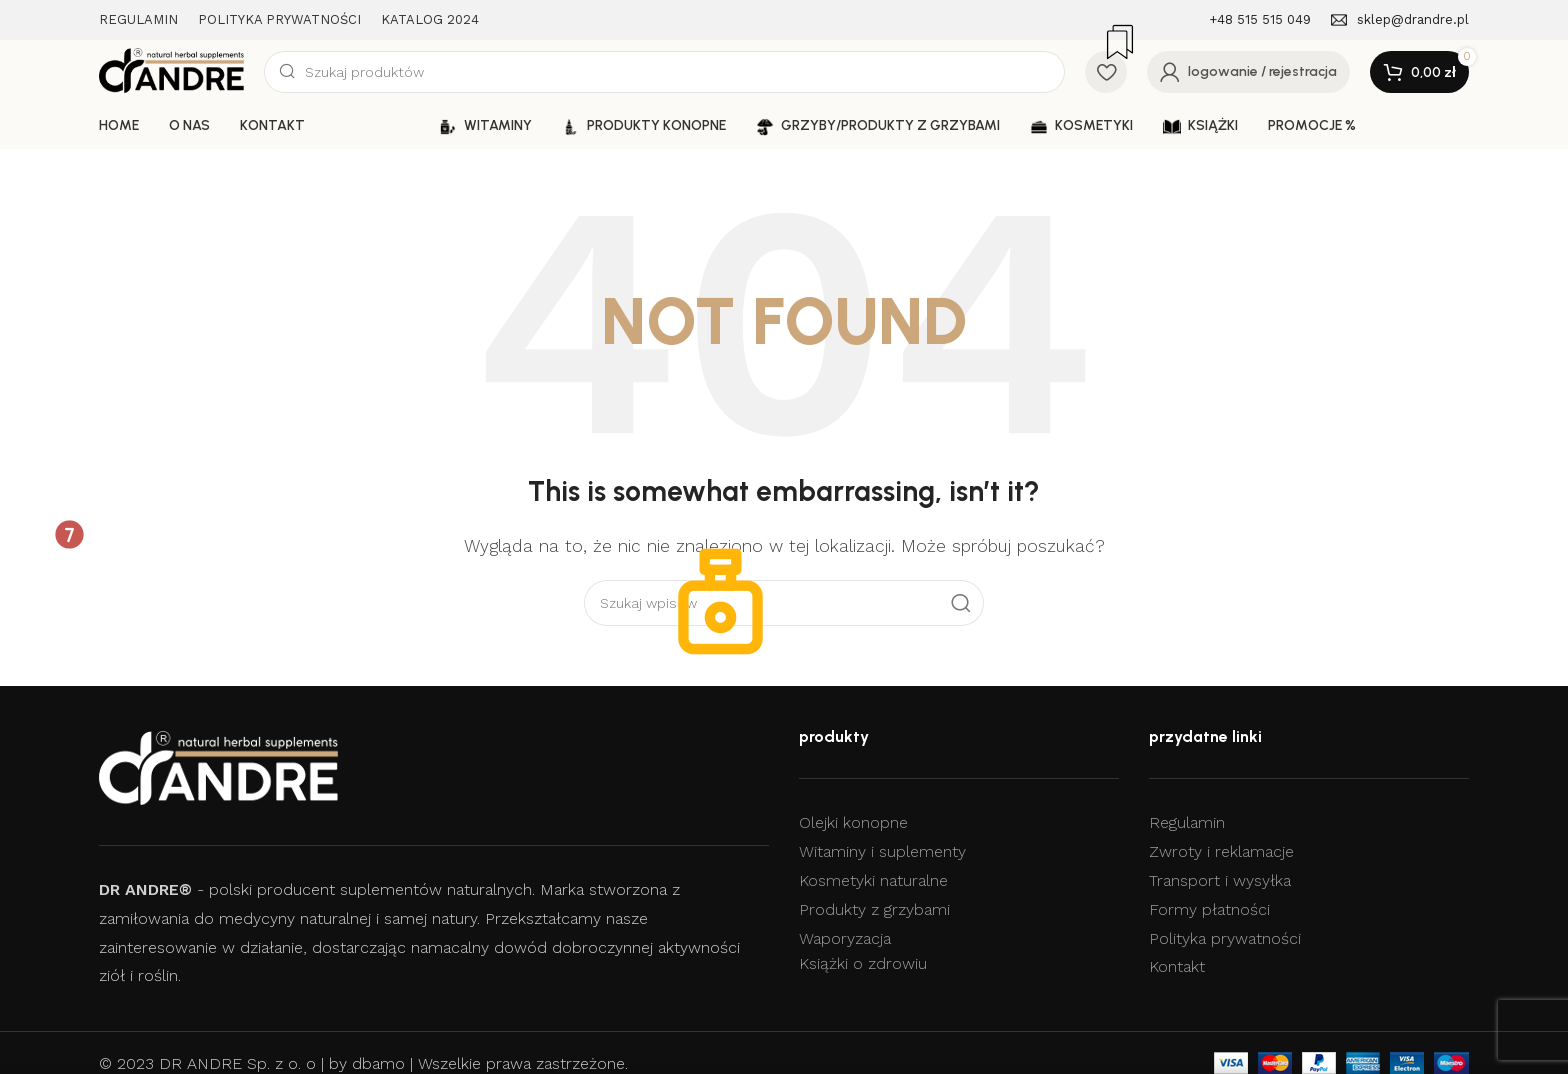 The height and width of the screenshot is (1074, 1568). I want to click on view your saved bookmarks, so click(1120, 42).